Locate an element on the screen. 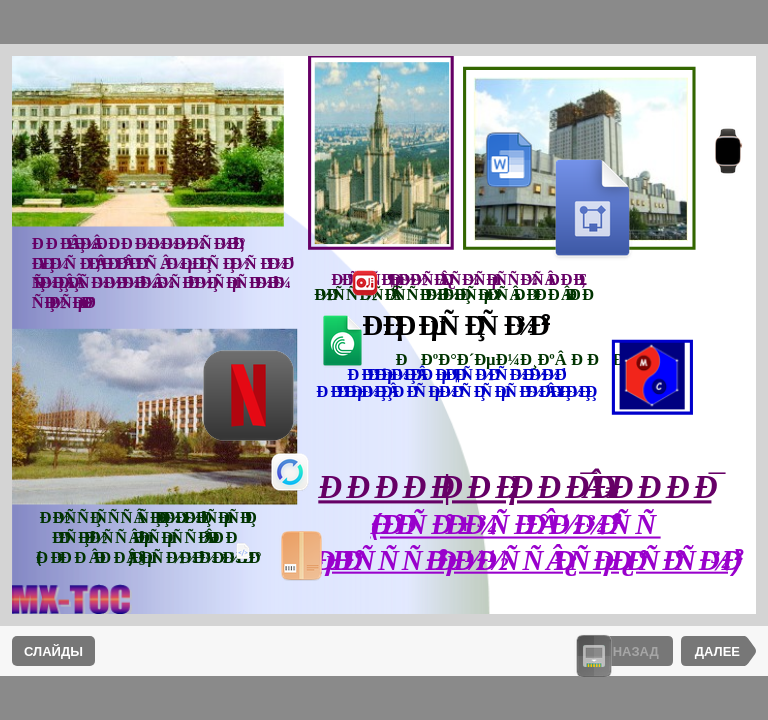 Image resolution: width=768 pixels, height=720 pixels. open Netflix app is located at coordinates (248, 395).